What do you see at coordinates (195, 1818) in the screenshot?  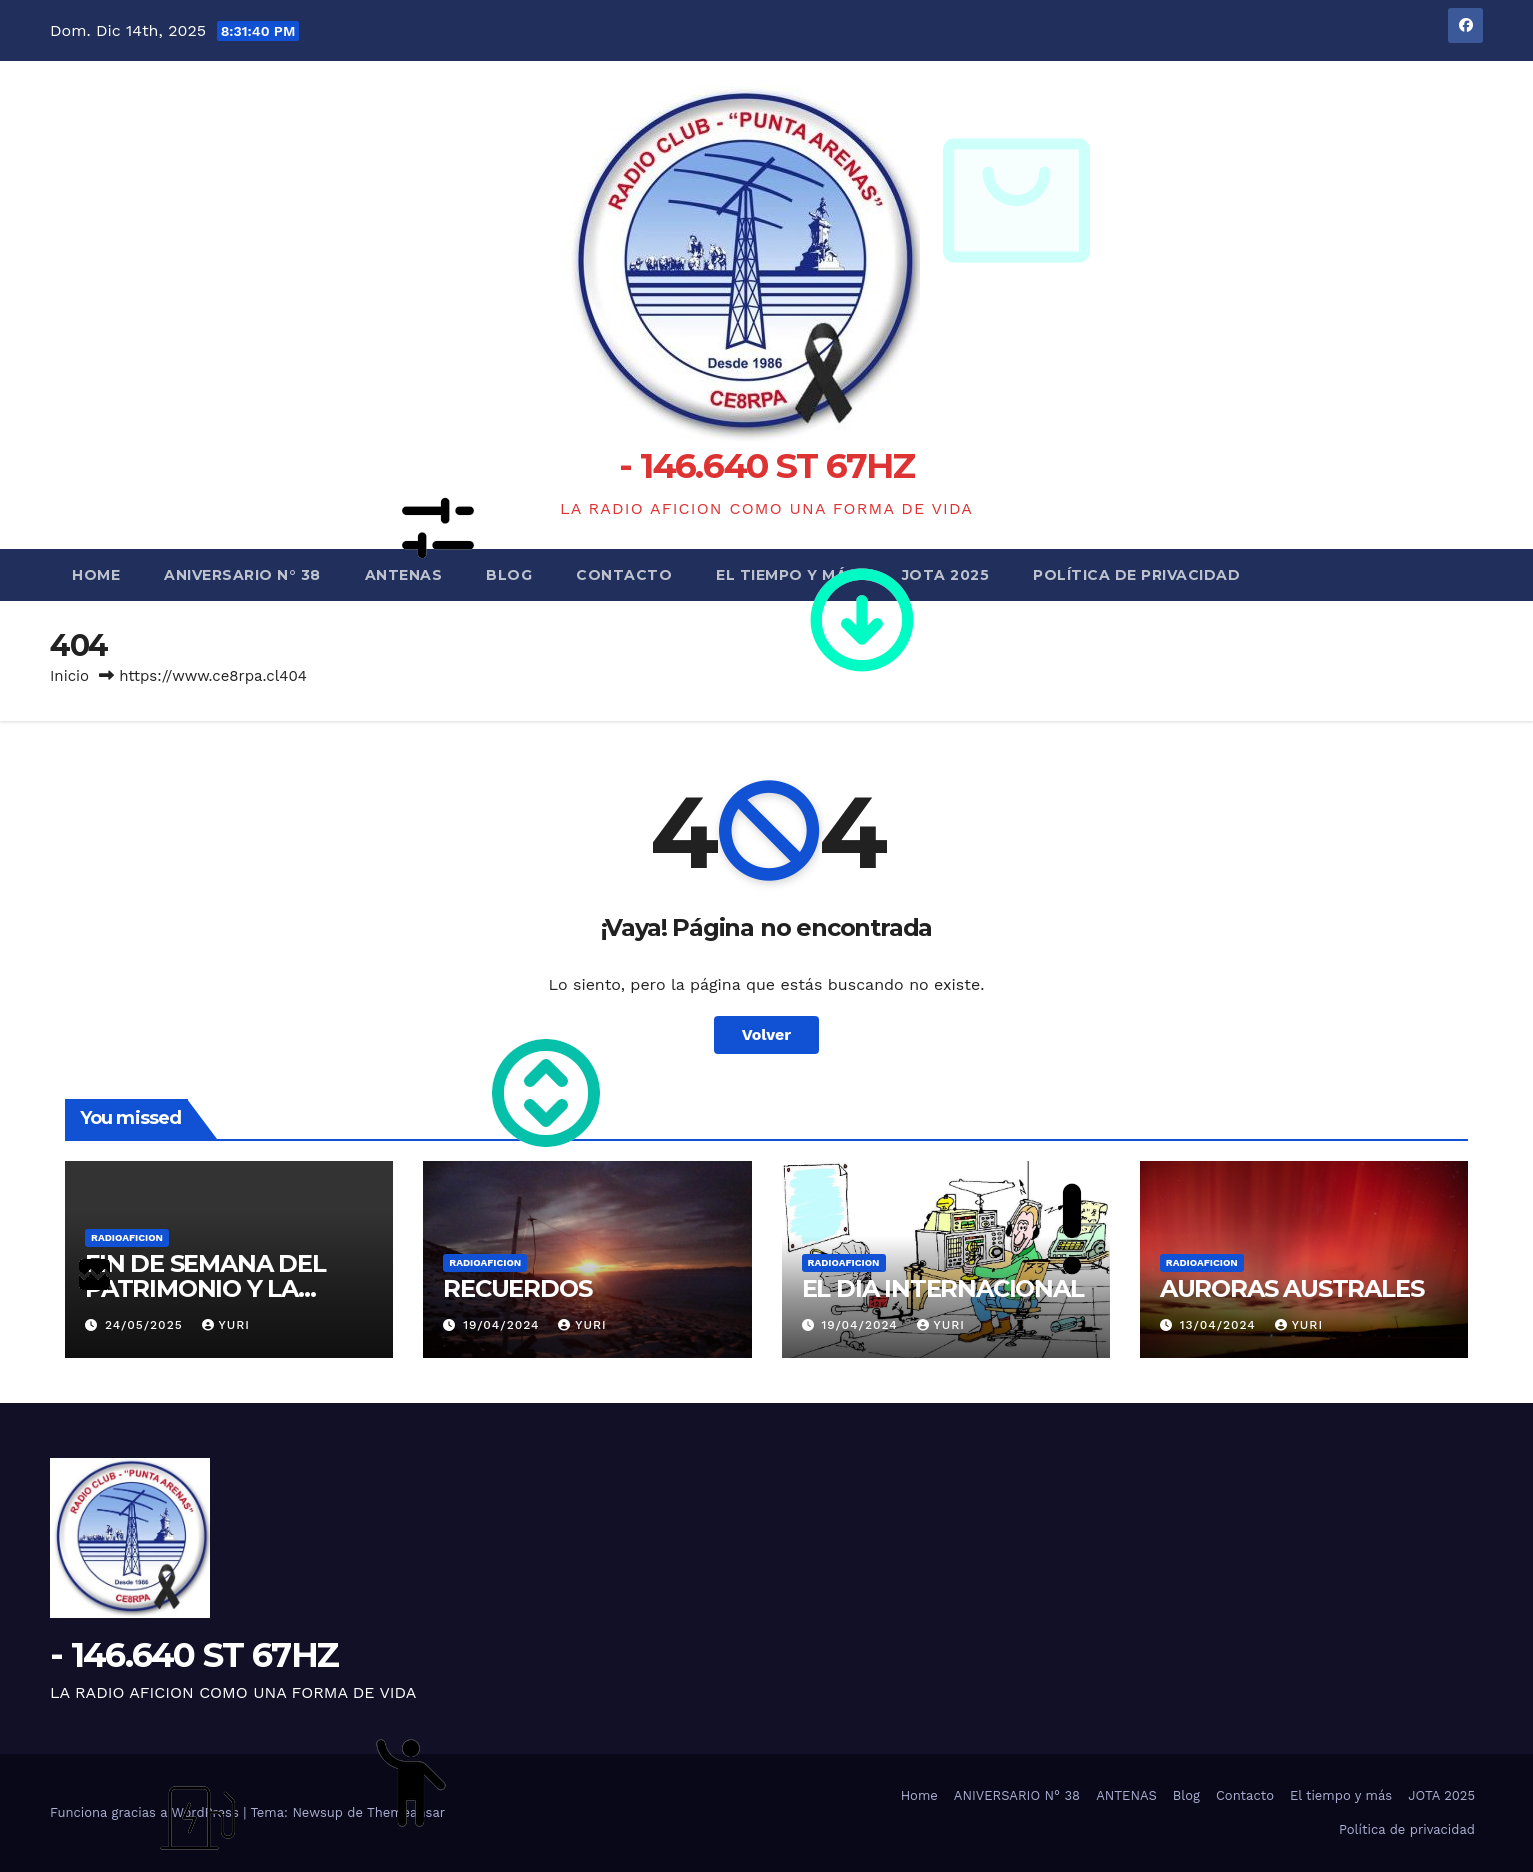 I see `find nearby EV charging stations` at bounding box center [195, 1818].